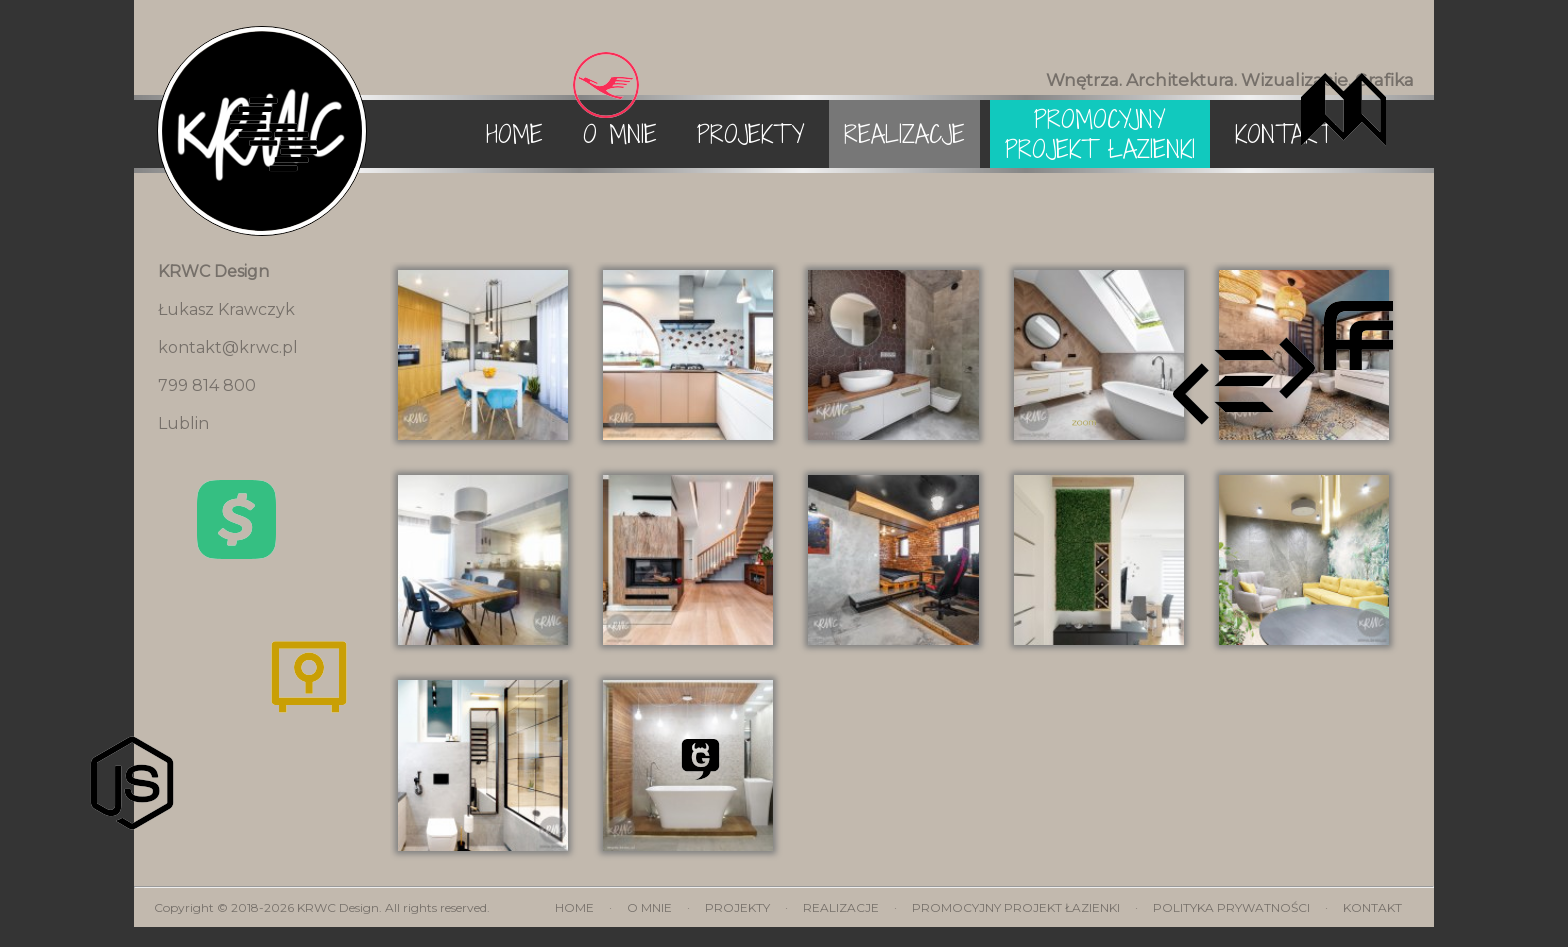 This screenshot has width=1568, height=947. What do you see at coordinates (132, 783) in the screenshot?
I see `Node.js logo` at bounding box center [132, 783].